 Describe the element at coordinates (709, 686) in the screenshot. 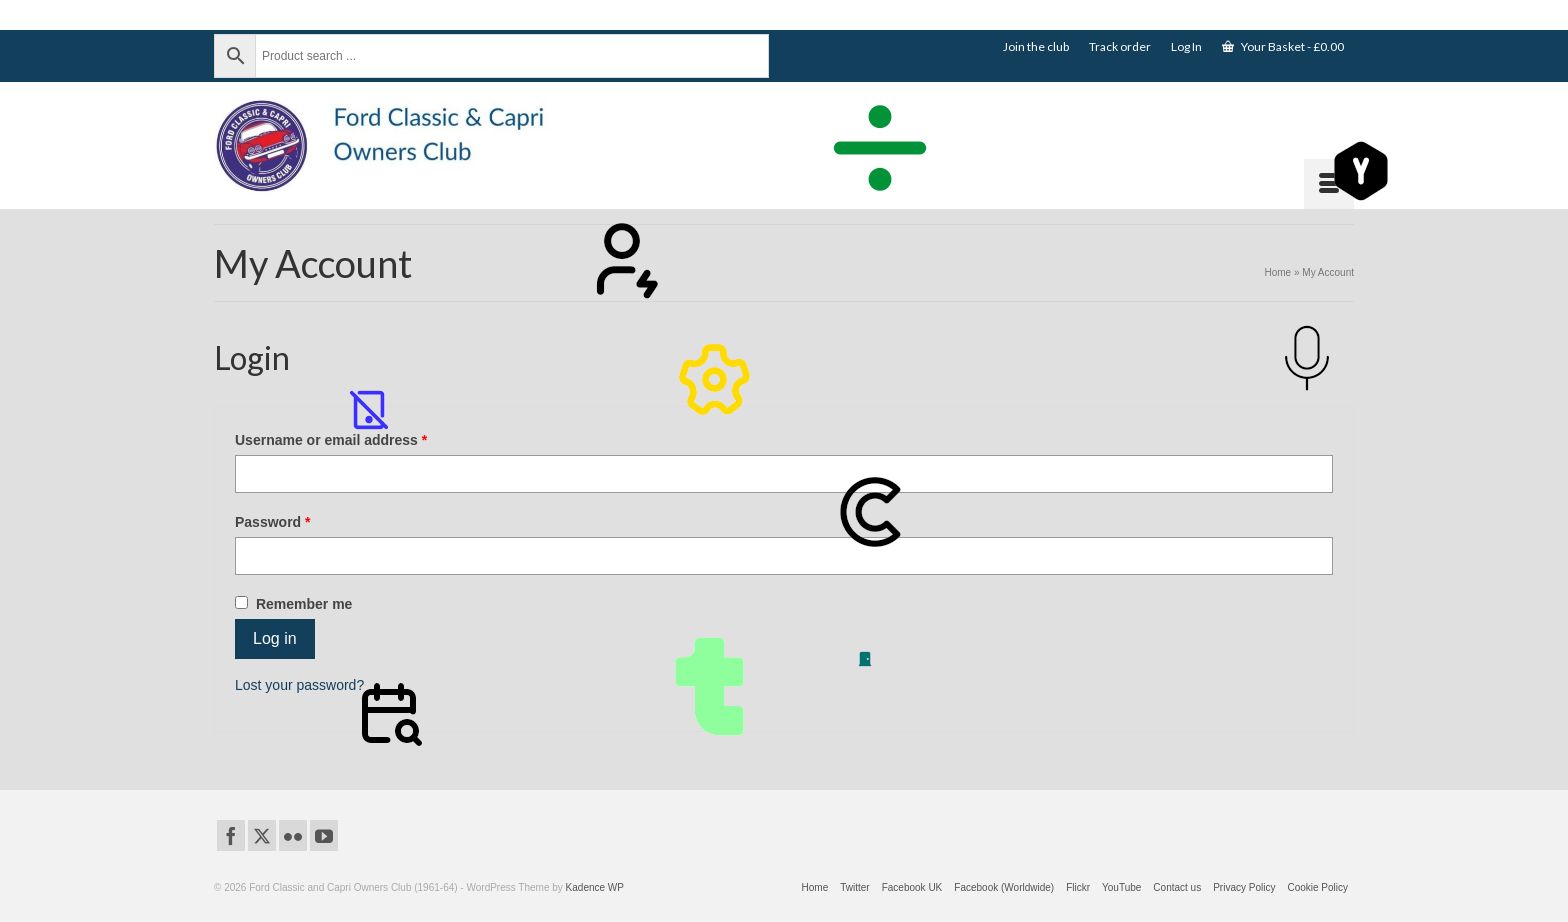

I see `open tumblr app` at that location.